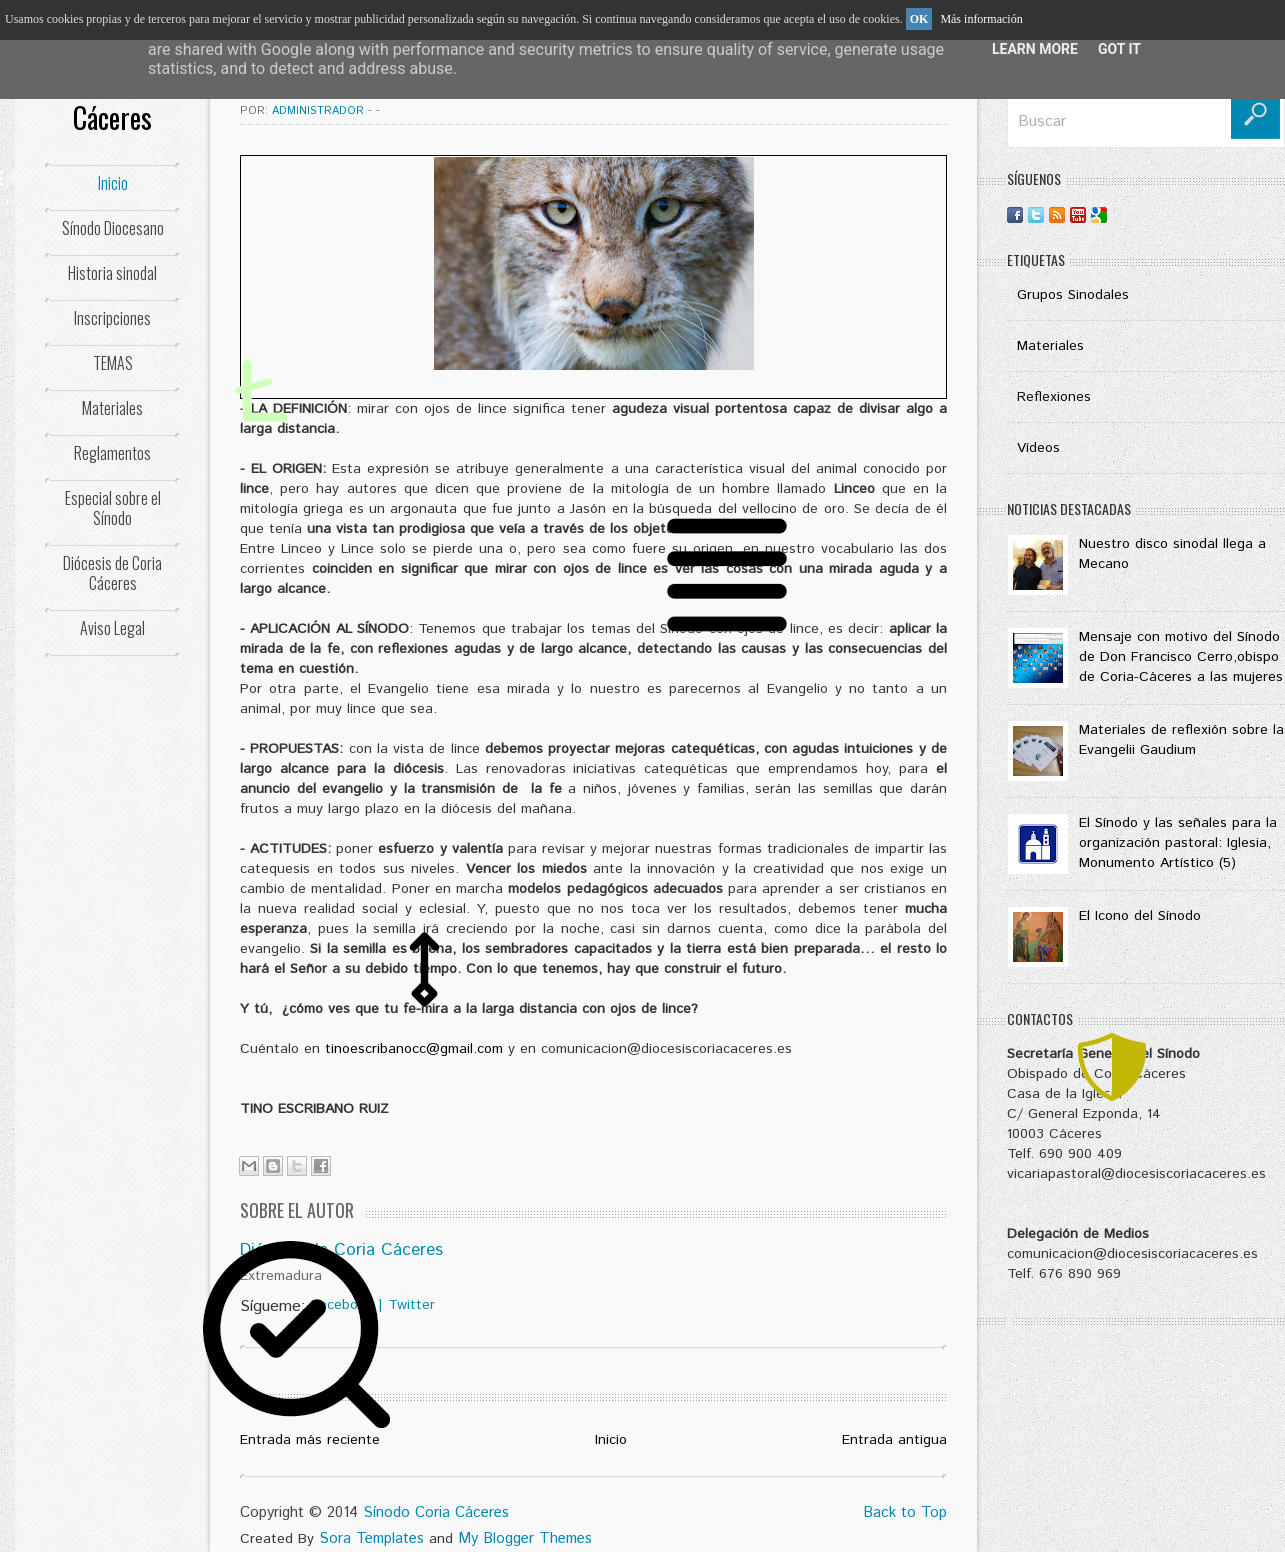 This screenshot has width=1285, height=1552. I want to click on open navigation menu, so click(727, 575).